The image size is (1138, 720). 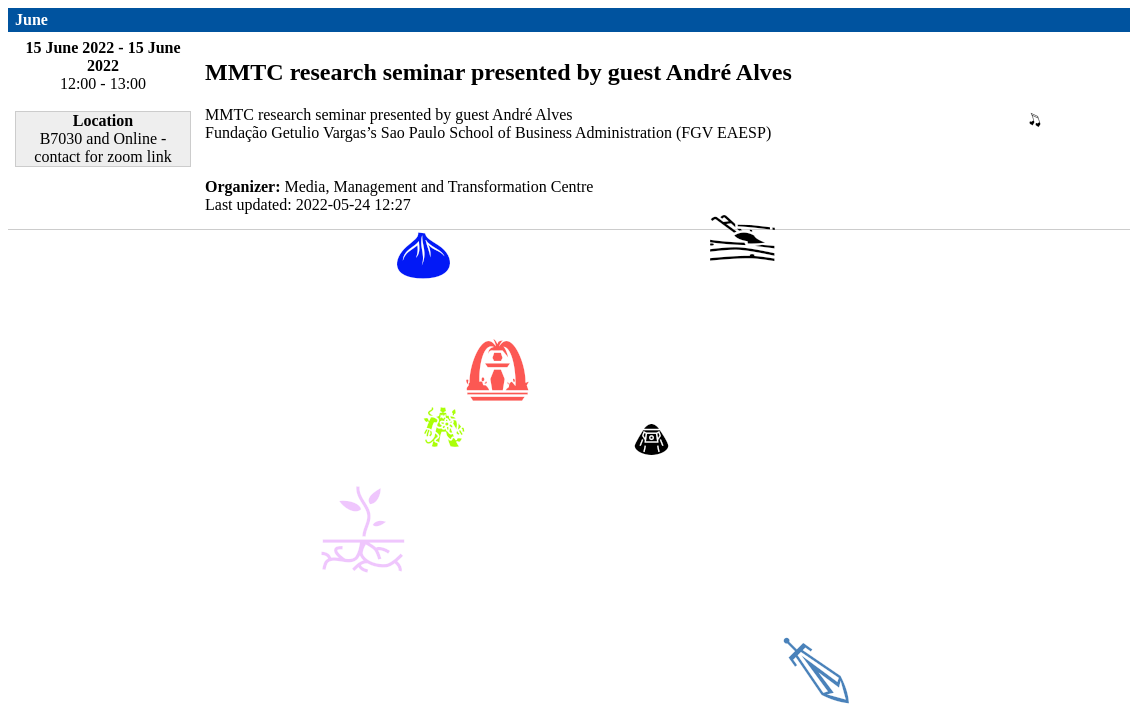 I want to click on attack or strike action in combat, so click(x=816, y=670).